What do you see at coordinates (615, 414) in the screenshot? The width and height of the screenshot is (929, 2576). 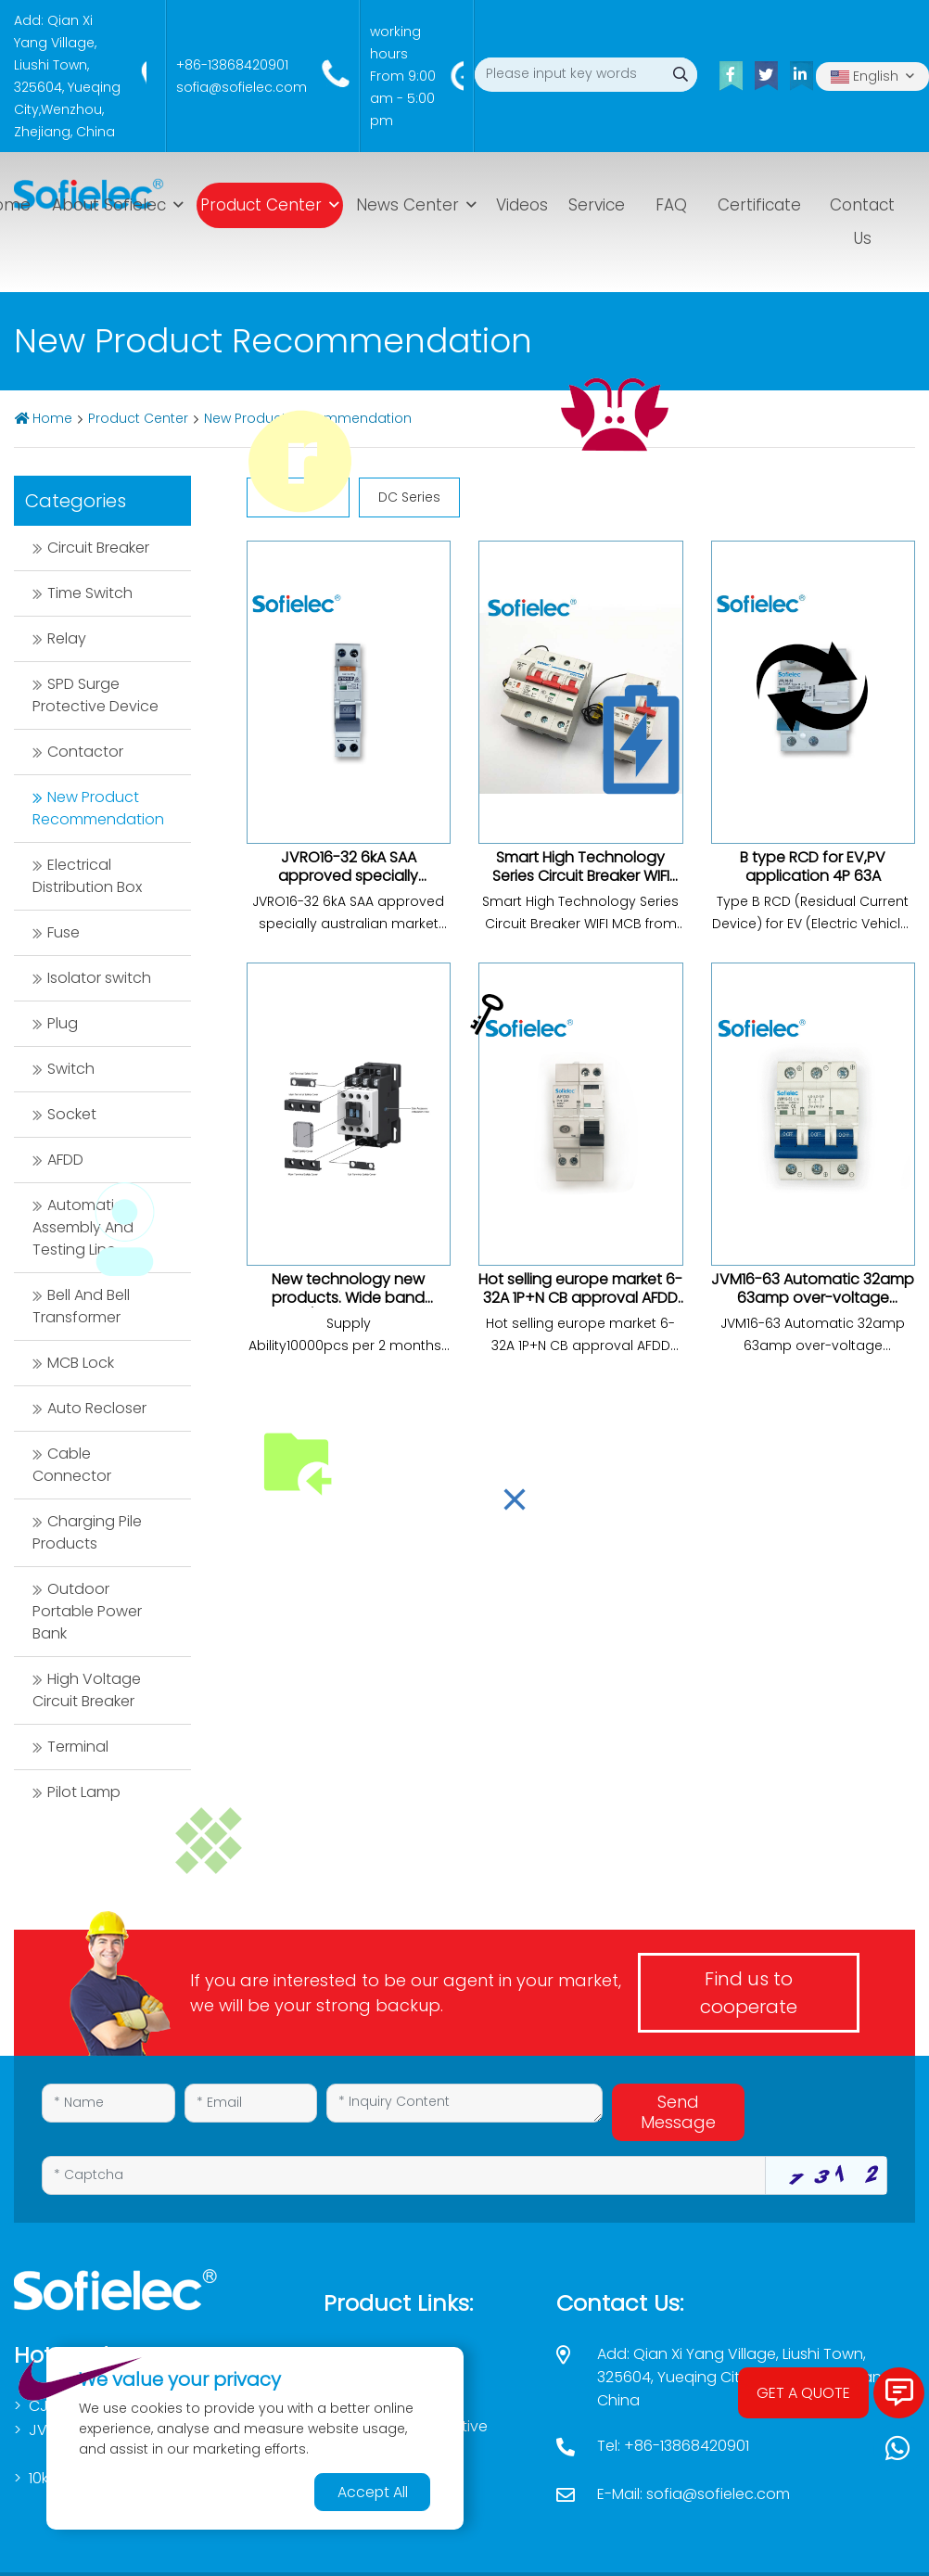 I see `open homarr dashboard` at bounding box center [615, 414].